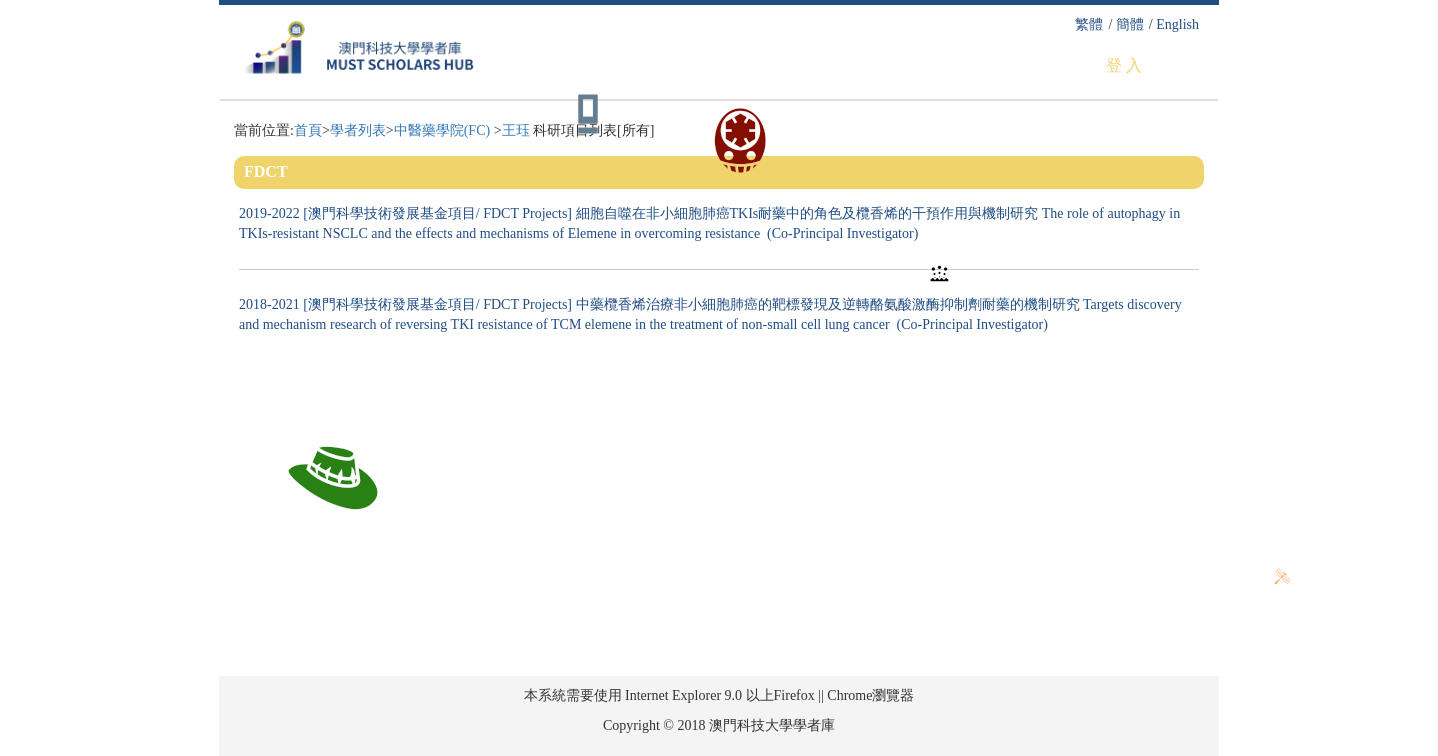 Image resolution: width=1438 pixels, height=756 pixels. What do you see at coordinates (588, 114) in the screenshot?
I see `select shotgun weapon` at bounding box center [588, 114].